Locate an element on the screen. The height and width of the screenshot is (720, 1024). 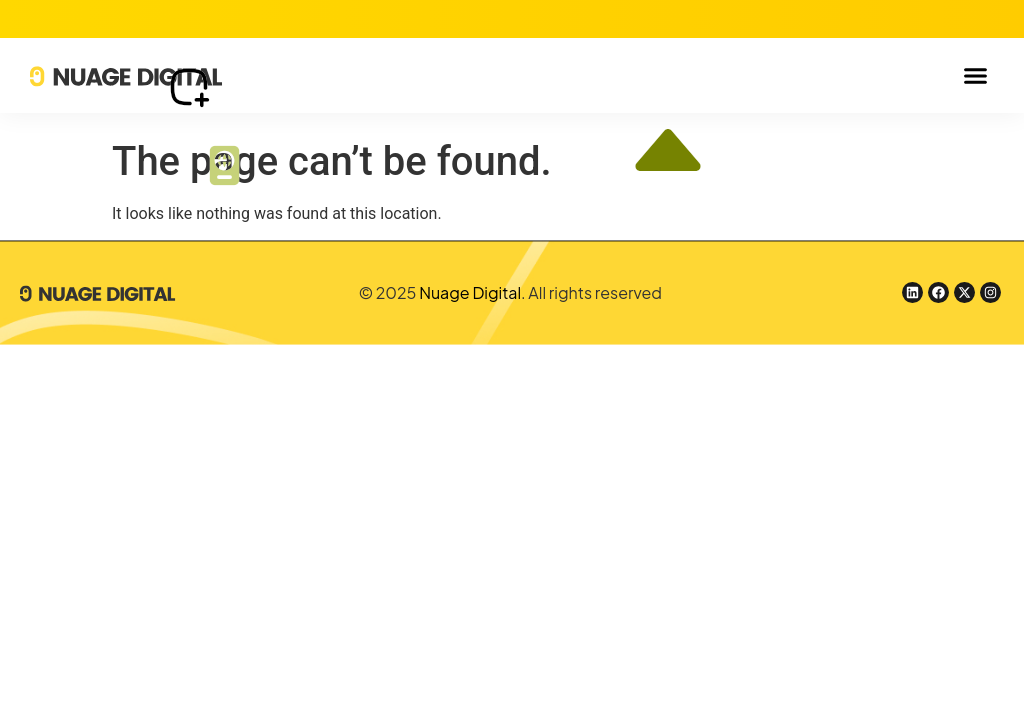
access passport or travel documents is located at coordinates (224, 165).